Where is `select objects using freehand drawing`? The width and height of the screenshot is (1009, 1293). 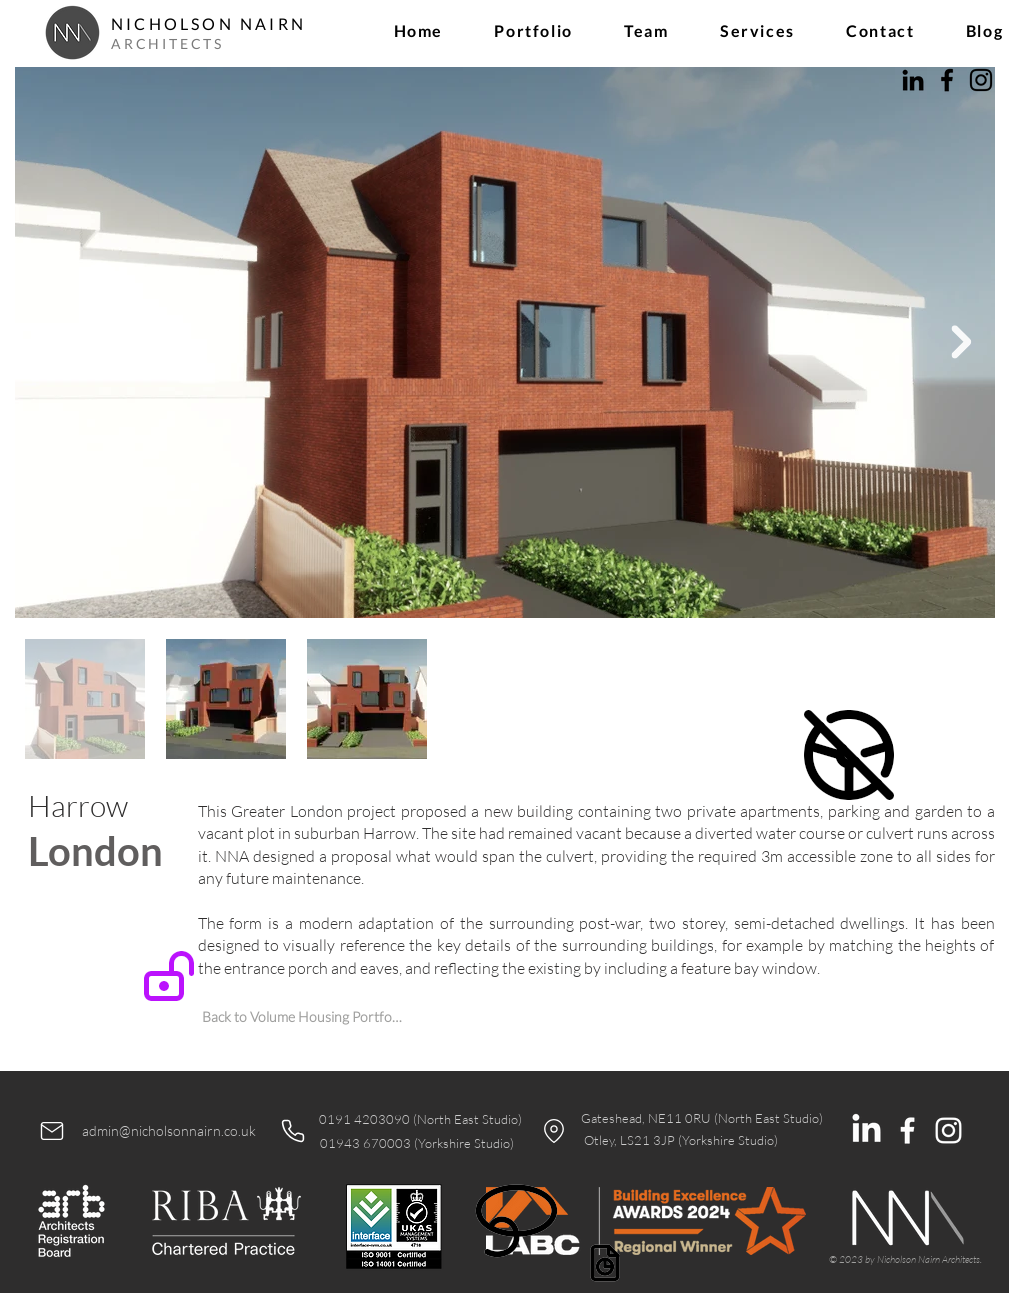 select objects using freehand drawing is located at coordinates (516, 1216).